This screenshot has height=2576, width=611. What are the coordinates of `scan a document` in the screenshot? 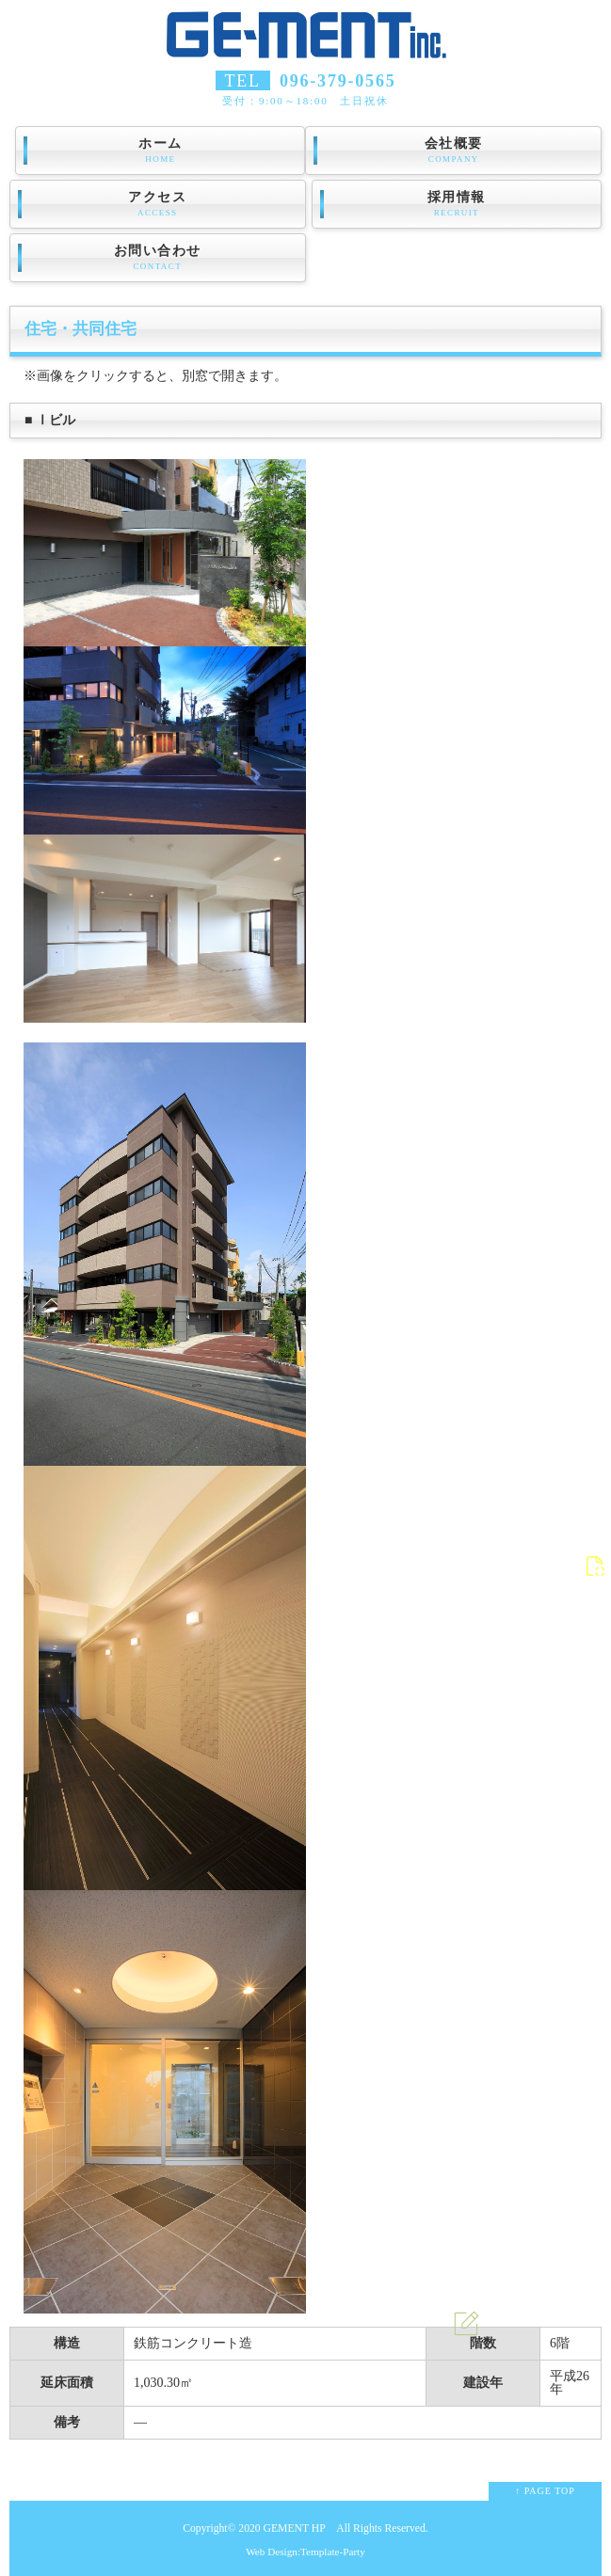 It's located at (594, 1566).